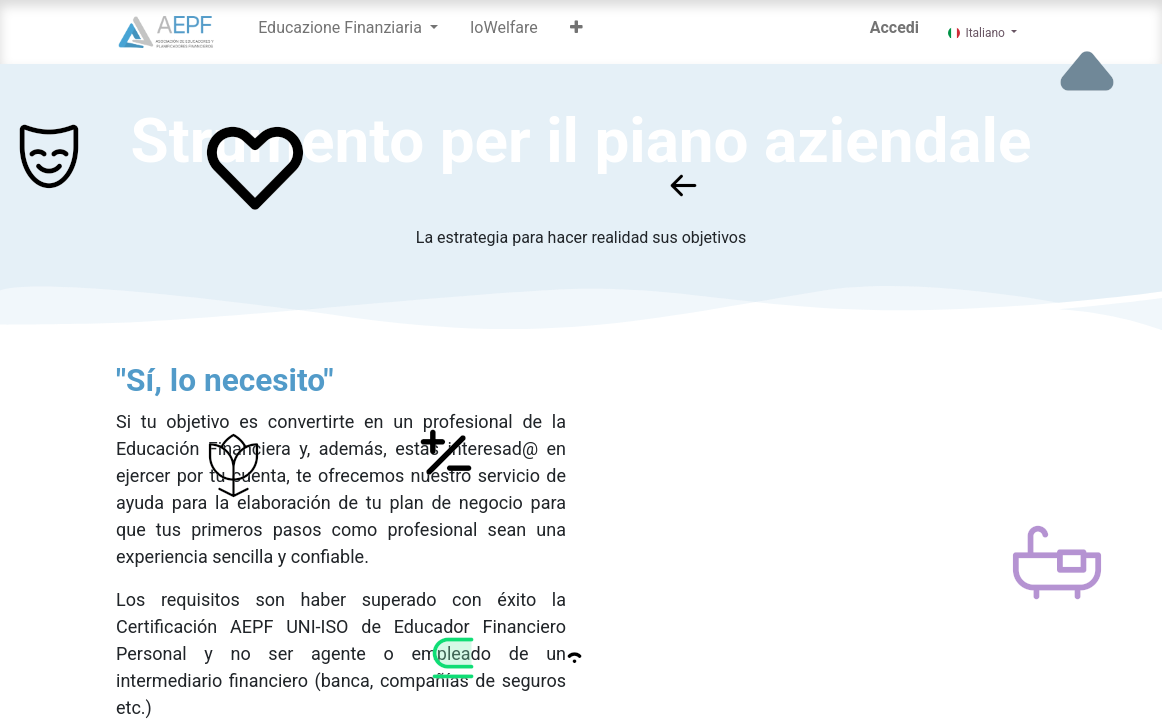  I want to click on indicates weak or limited wifi signal strength, so click(574, 650).